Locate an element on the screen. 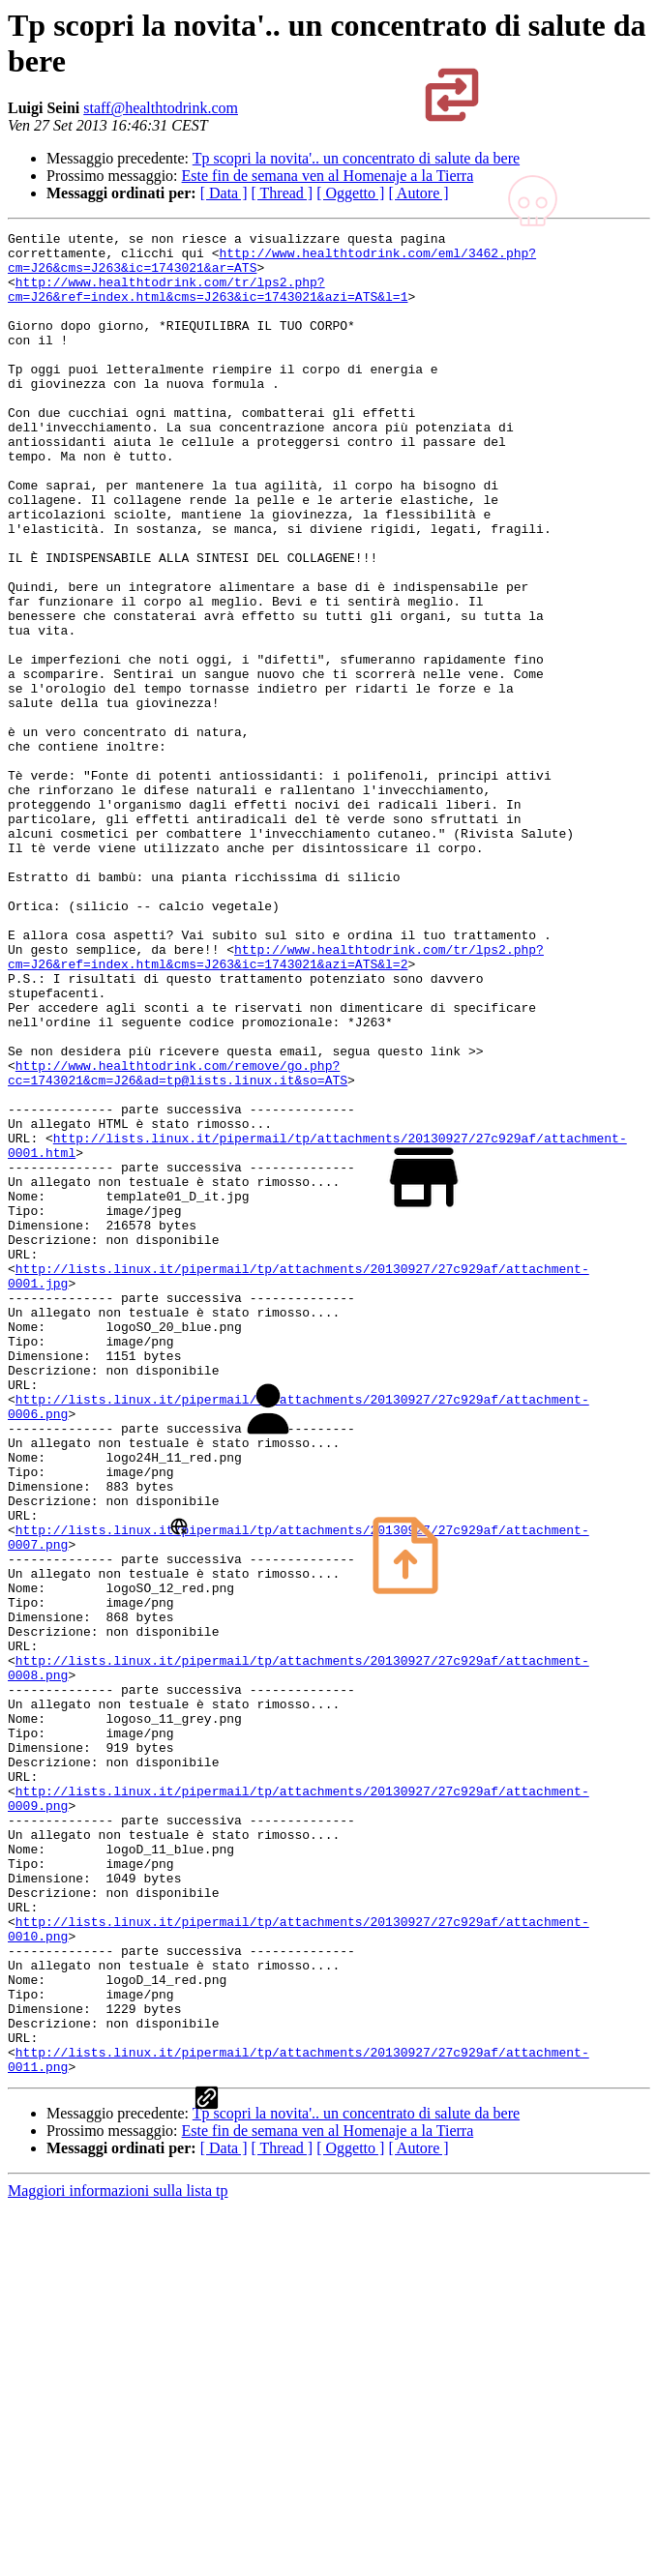 This screenshot has width=658, height=2576. view your profile is located at coordinates (268, 1408).